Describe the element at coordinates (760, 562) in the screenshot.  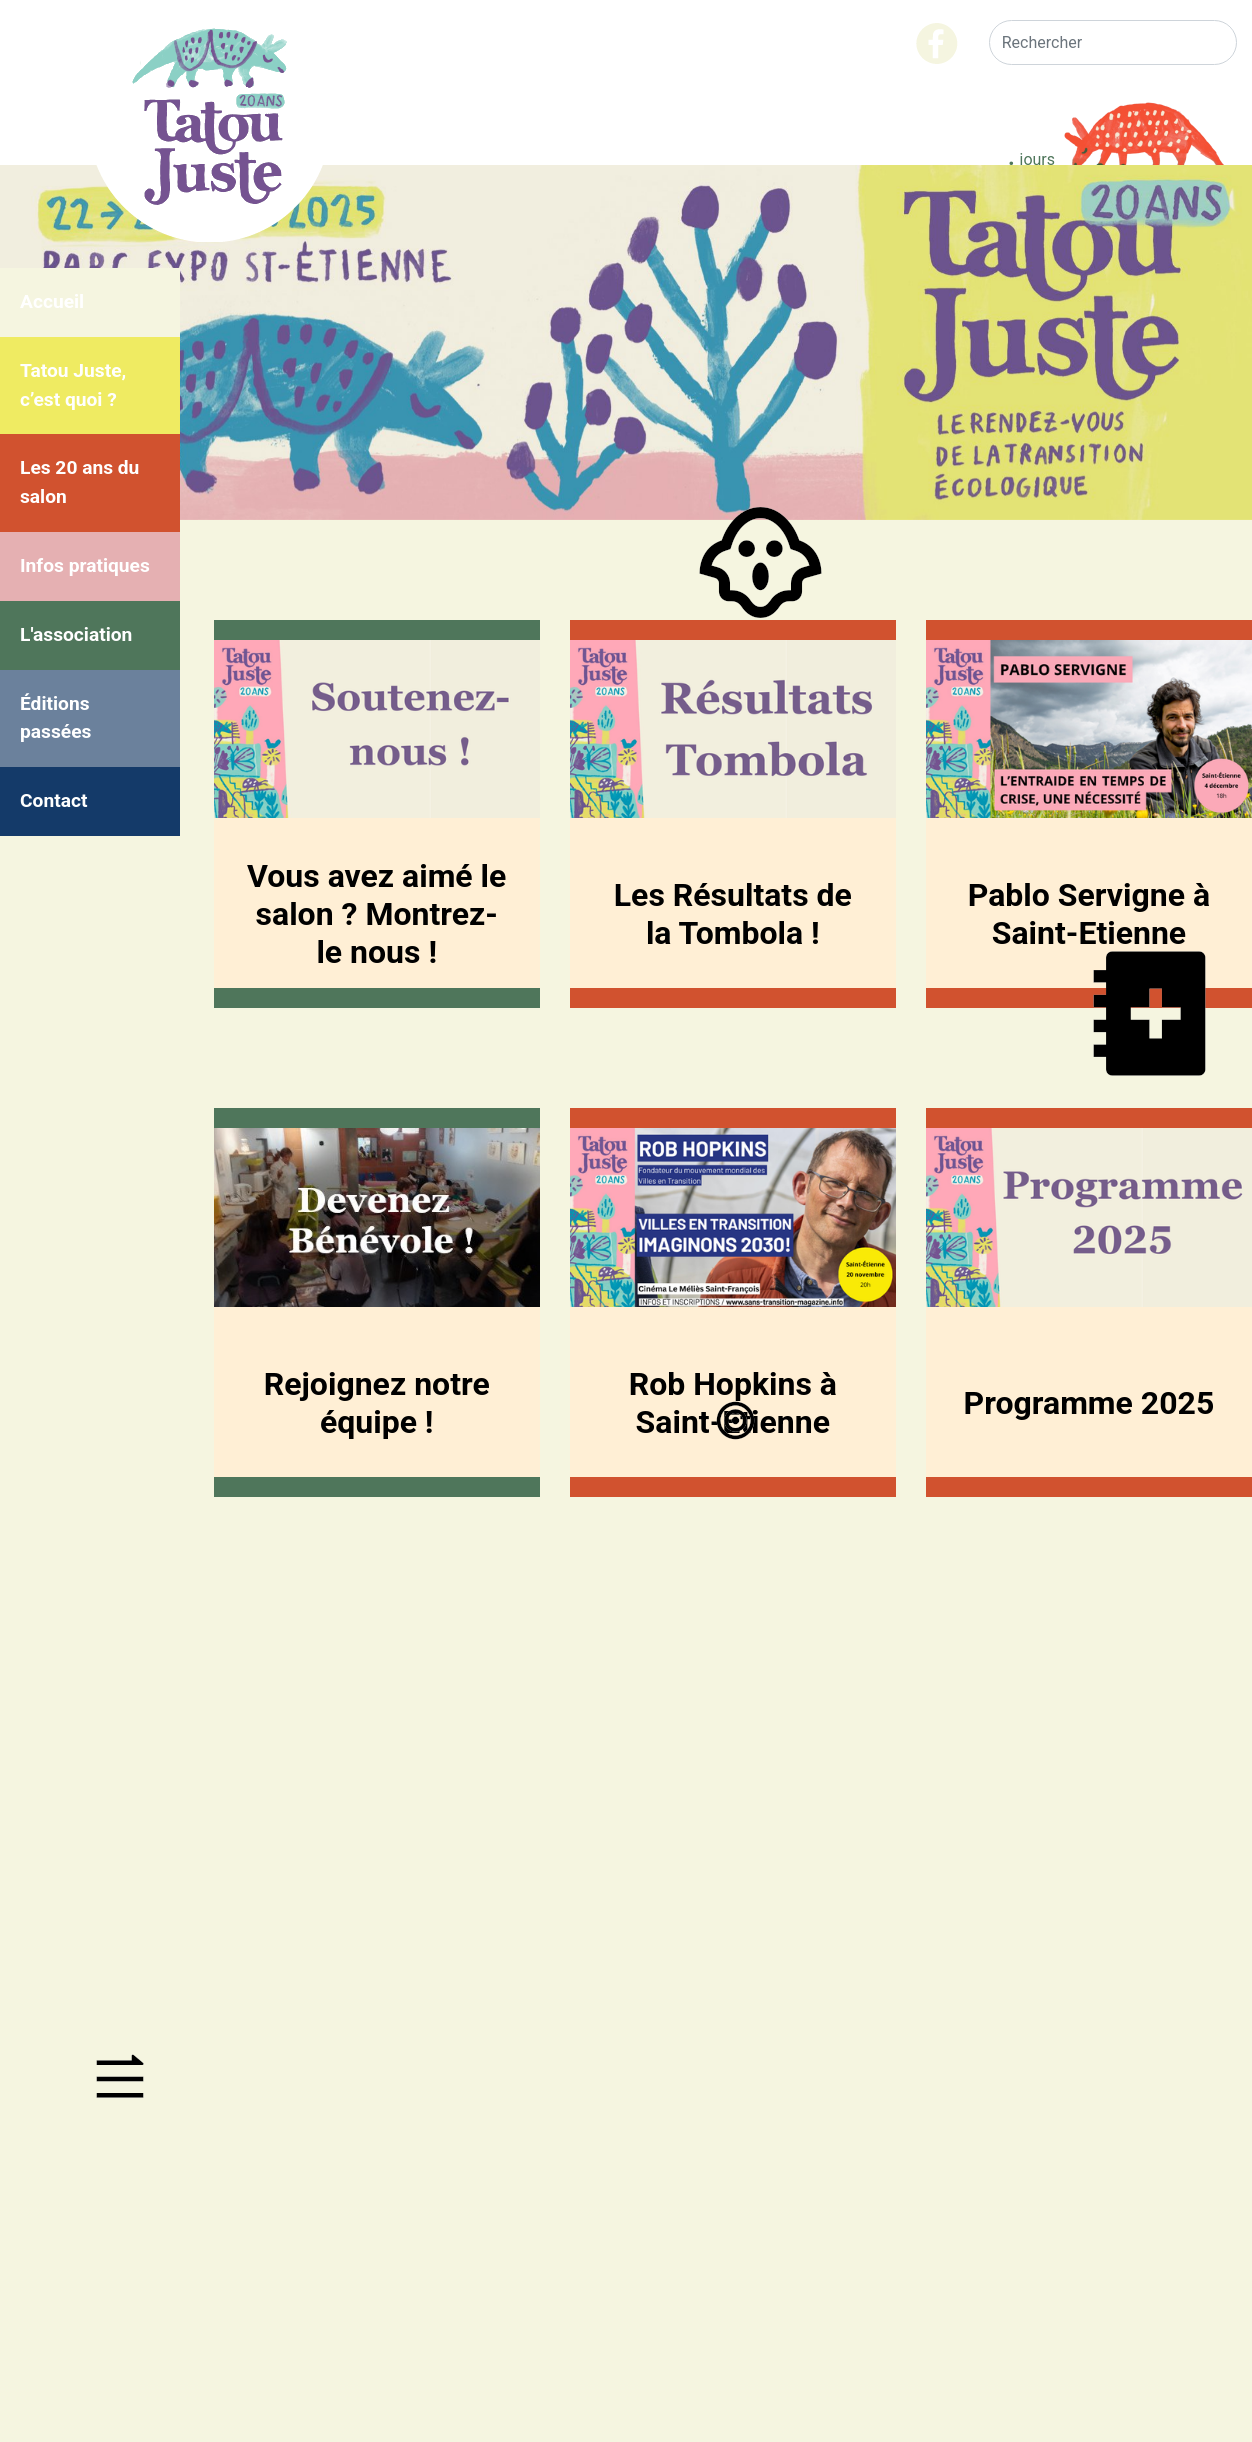
I see `ghost mode or incognito status indicator` at that location.